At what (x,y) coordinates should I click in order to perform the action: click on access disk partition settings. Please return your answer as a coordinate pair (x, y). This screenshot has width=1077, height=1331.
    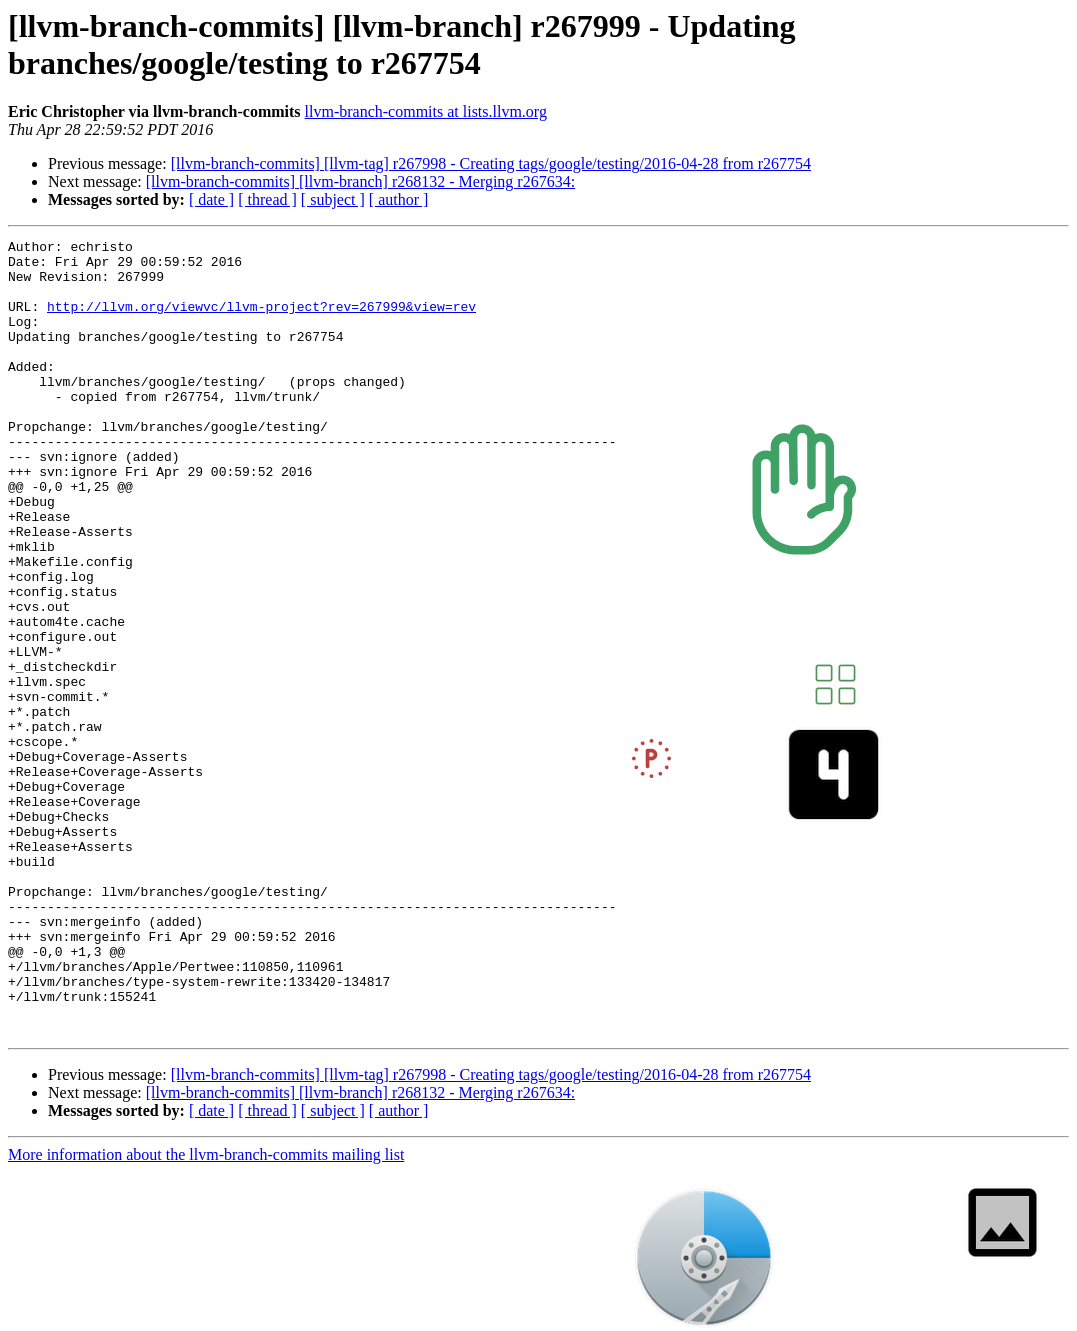
    Looking at the image, I should click on (704, 1258).